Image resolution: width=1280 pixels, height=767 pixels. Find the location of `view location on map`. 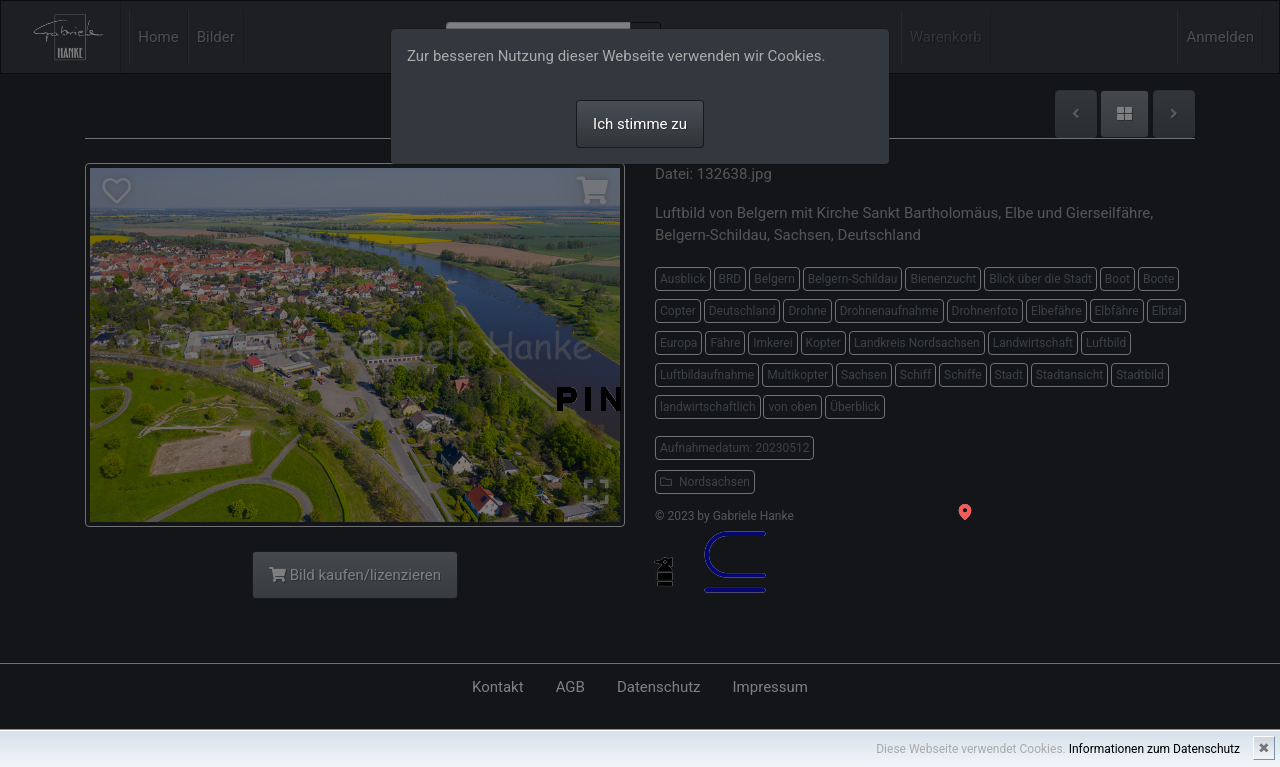

view location on map is located at coordinates (965, 512).